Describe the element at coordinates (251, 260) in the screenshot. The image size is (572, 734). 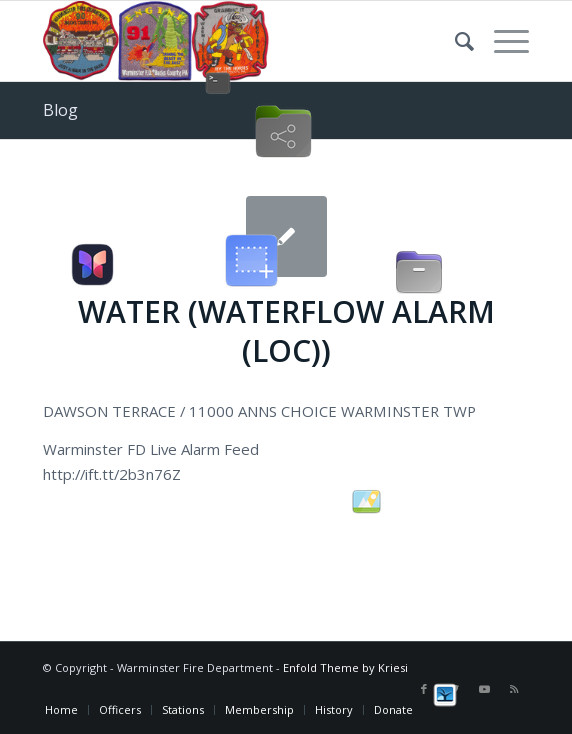
I see `take a screenshot` at that location.